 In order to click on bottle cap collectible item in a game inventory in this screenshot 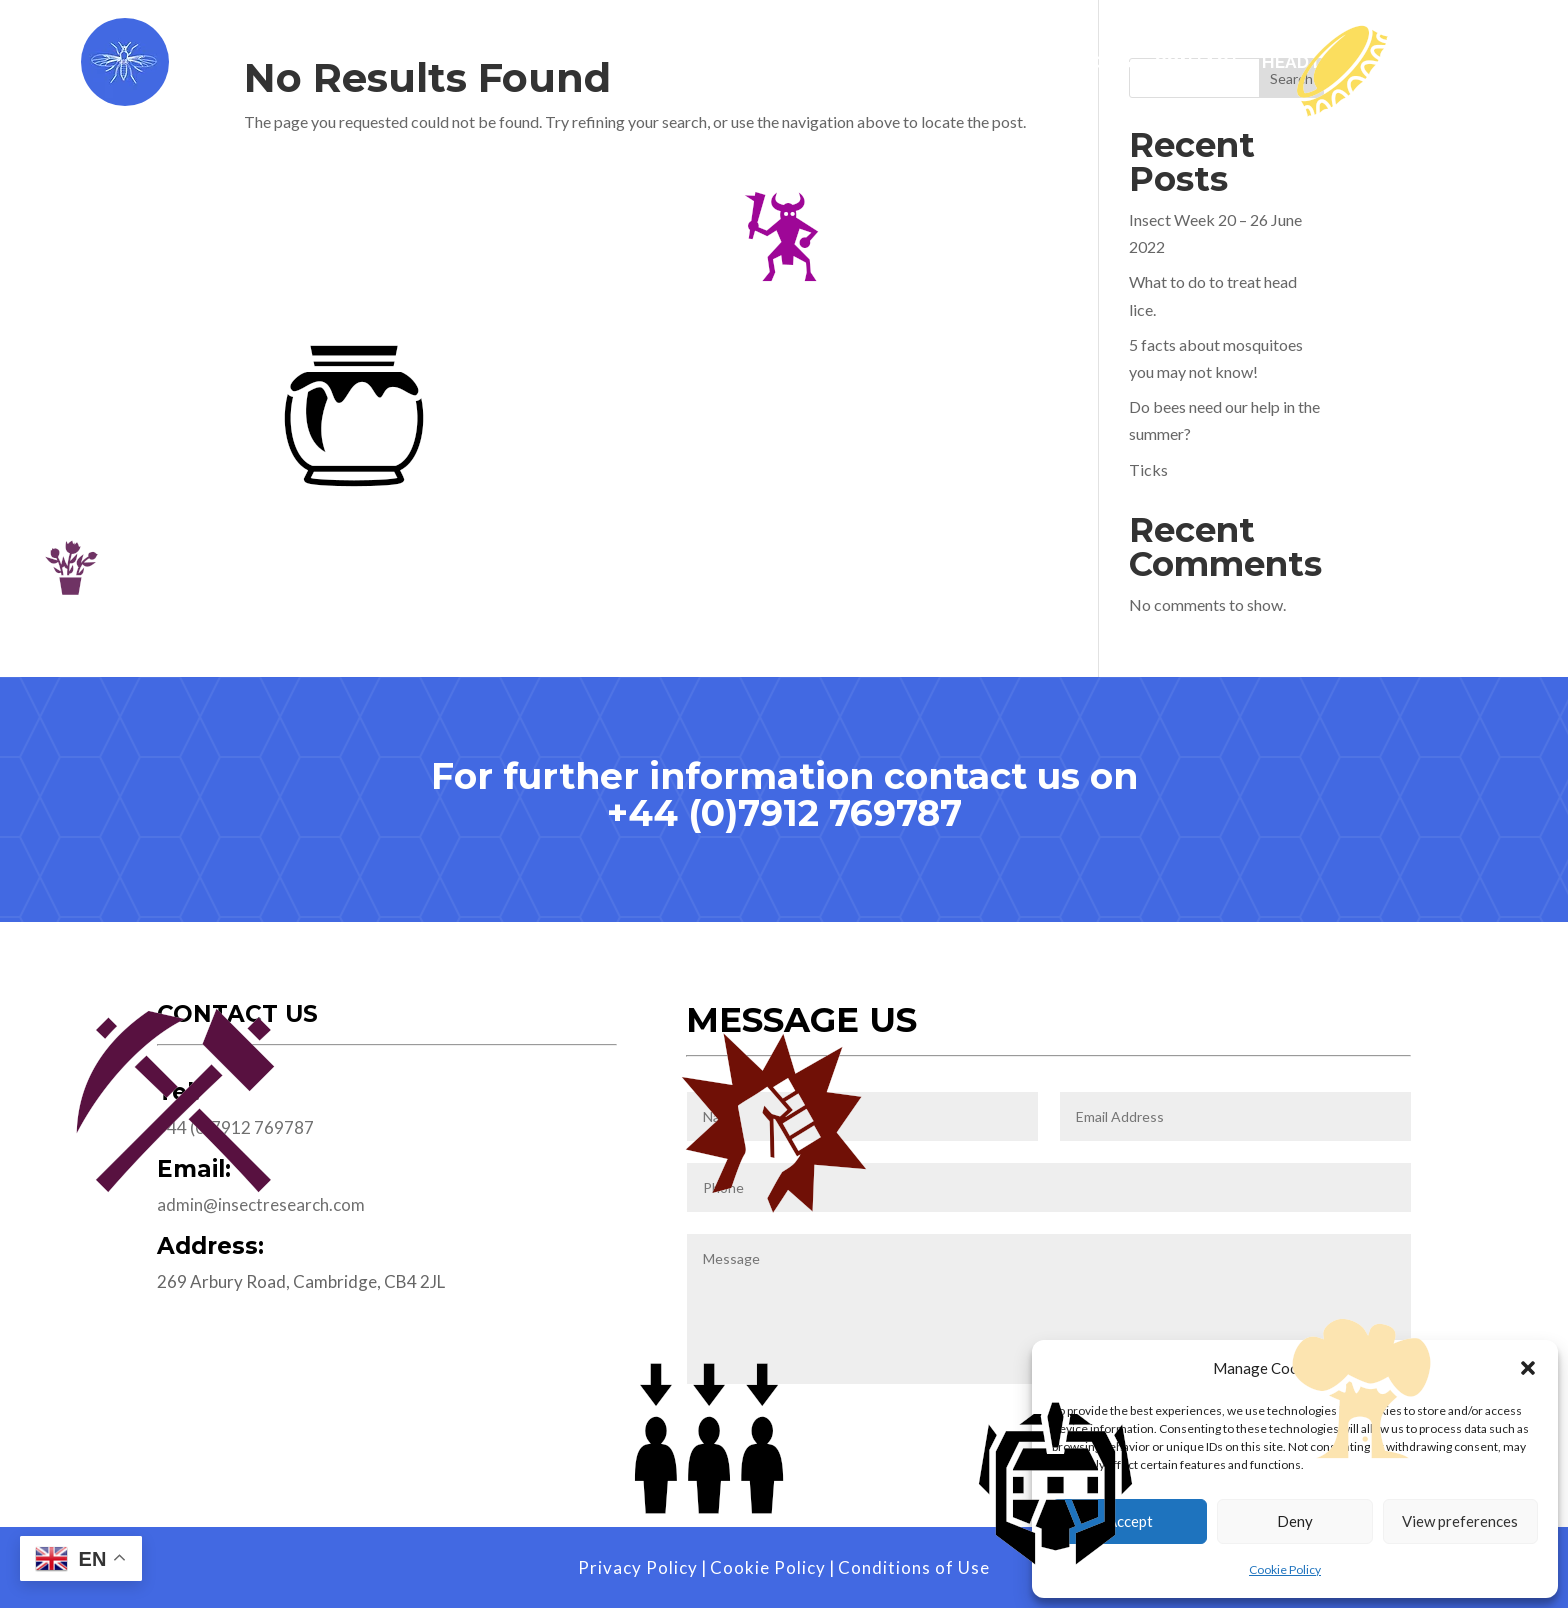, I will do `click(1342, 70)`.